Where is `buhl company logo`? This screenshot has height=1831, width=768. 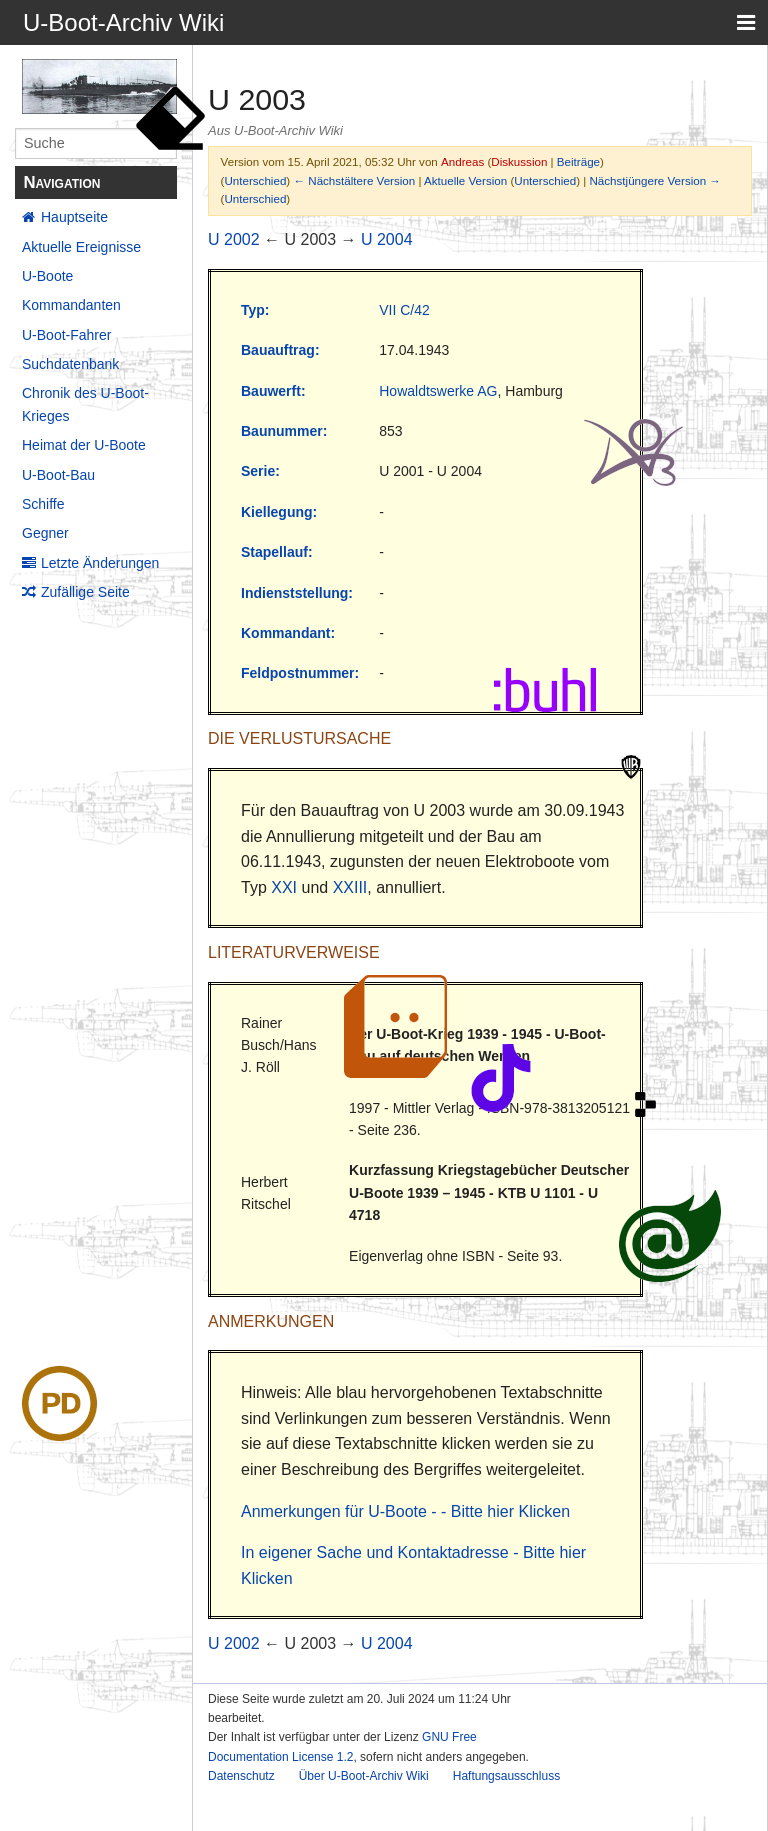
buhl company logo is located at coordinates (545, 690).